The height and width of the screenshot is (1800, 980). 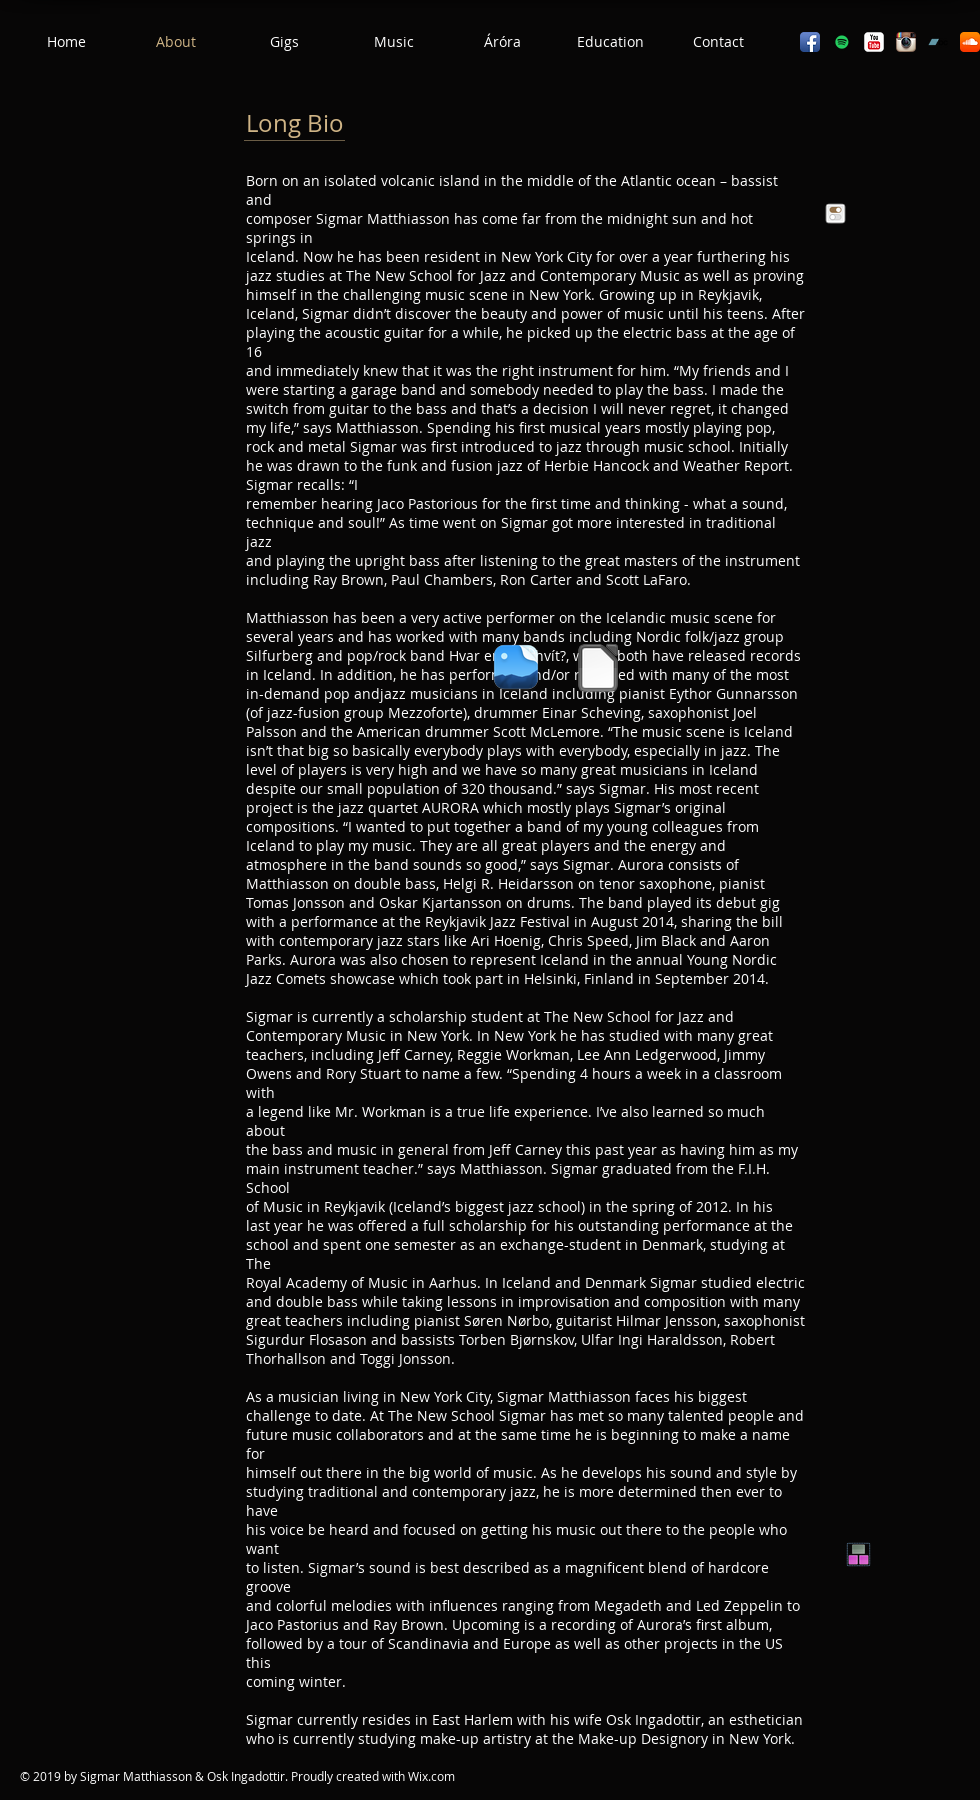 I want to click on open wallpaper settings, so click(x=516, y=667).